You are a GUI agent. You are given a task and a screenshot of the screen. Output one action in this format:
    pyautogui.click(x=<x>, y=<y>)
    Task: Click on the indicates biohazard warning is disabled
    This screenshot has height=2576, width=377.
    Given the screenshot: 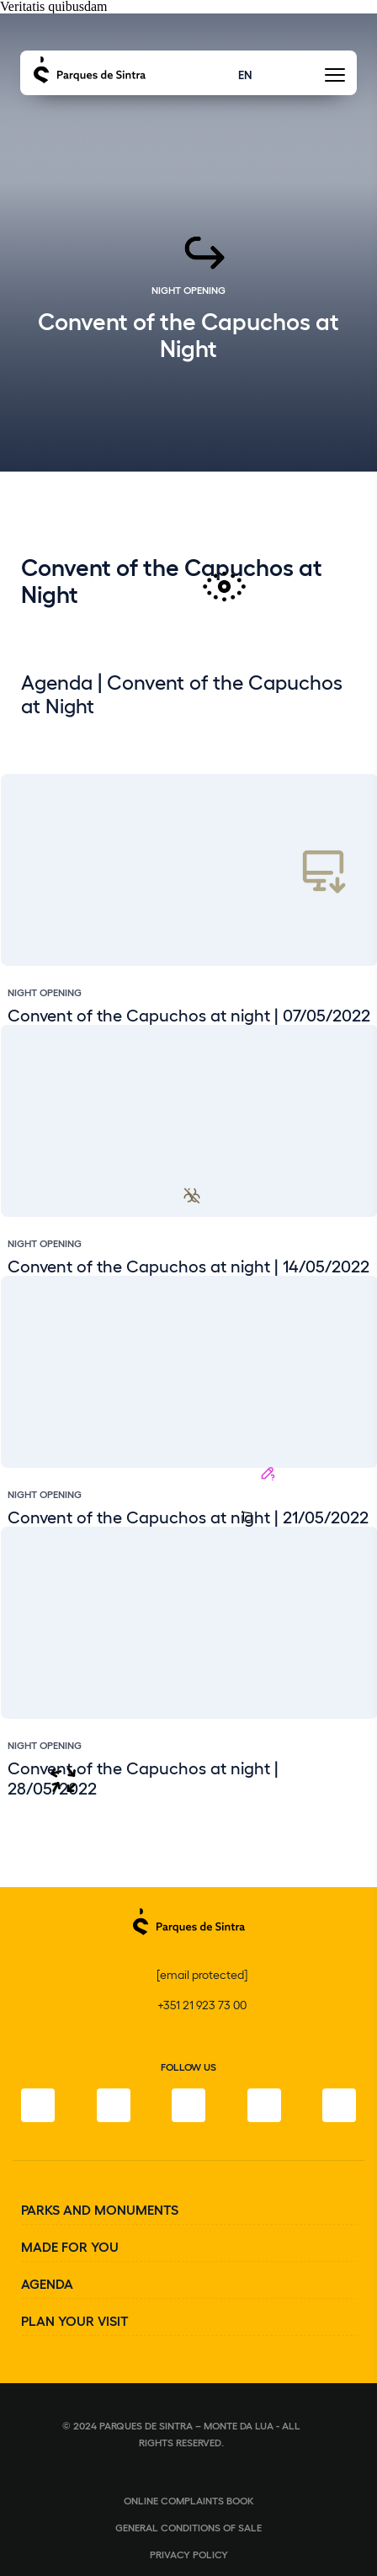 What is the action you would take?
    pyautogui.click(x=192, y=1196)
    